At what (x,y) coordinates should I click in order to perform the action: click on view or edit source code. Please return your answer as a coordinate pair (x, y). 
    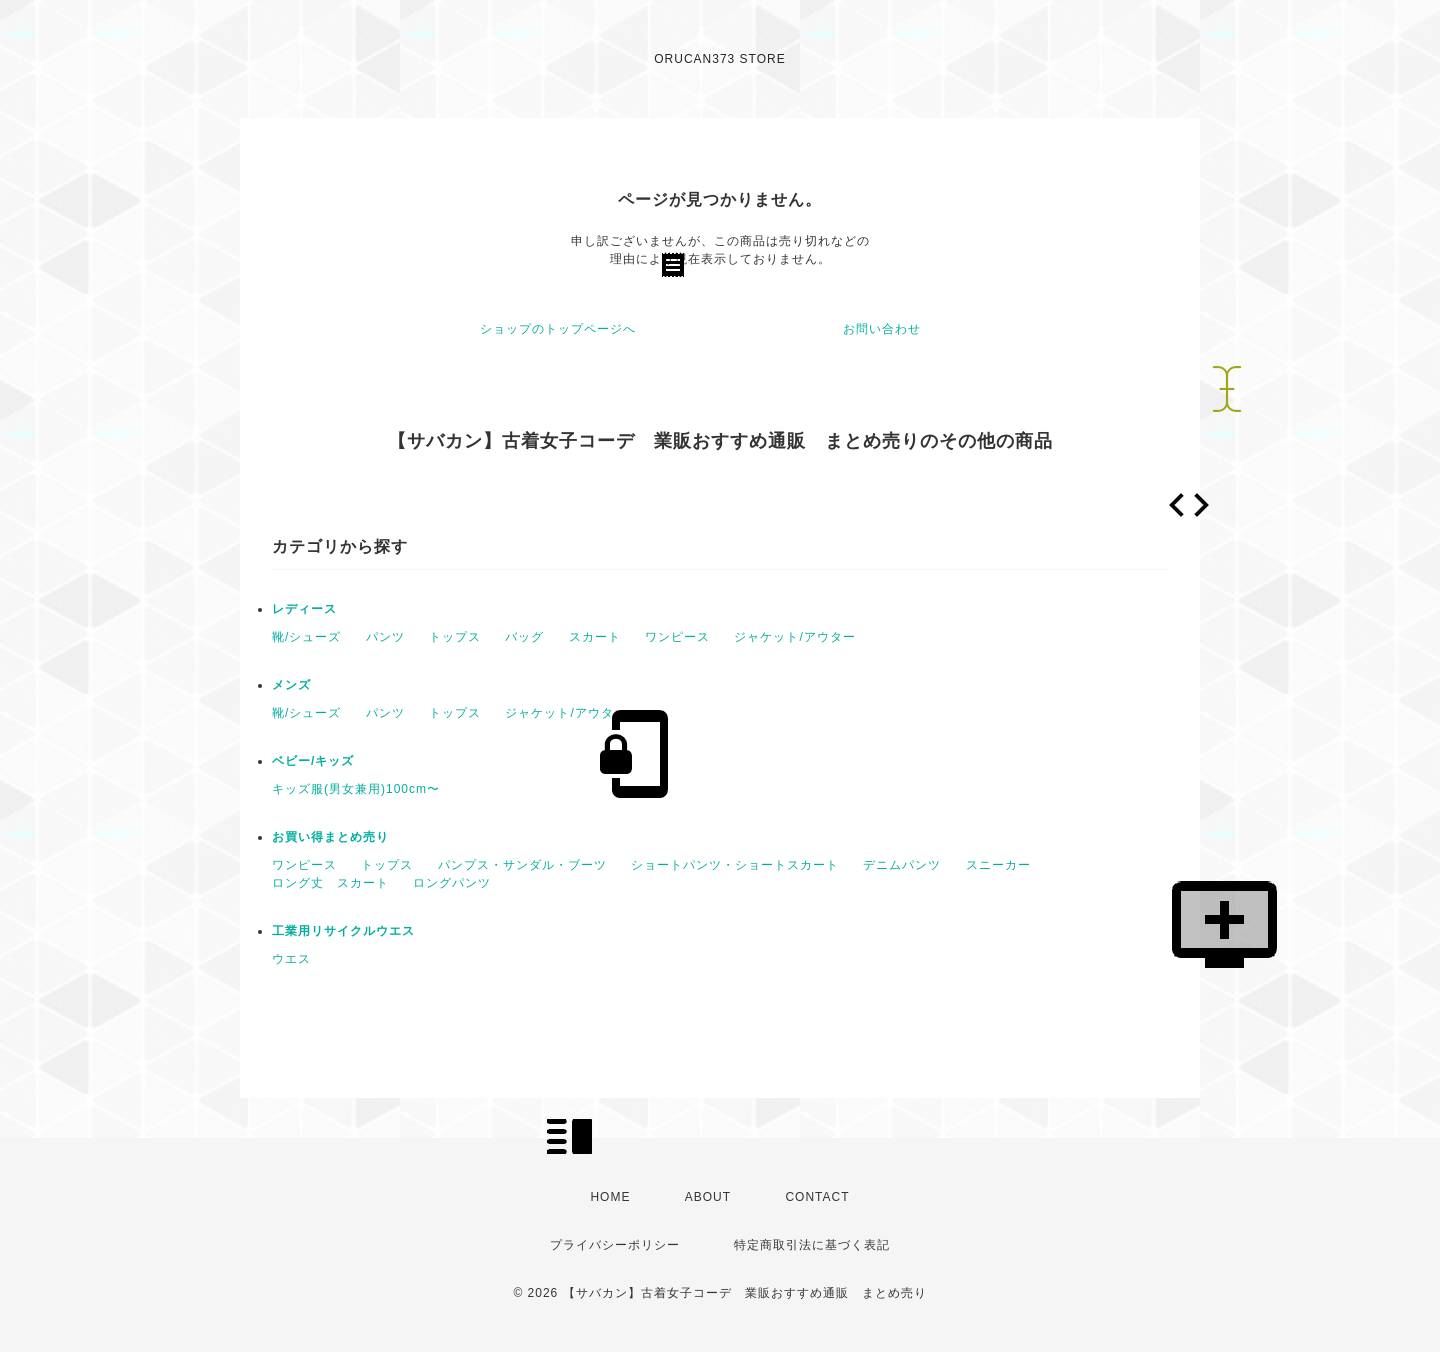
    Looking at the image, I should click on (1189, 505).